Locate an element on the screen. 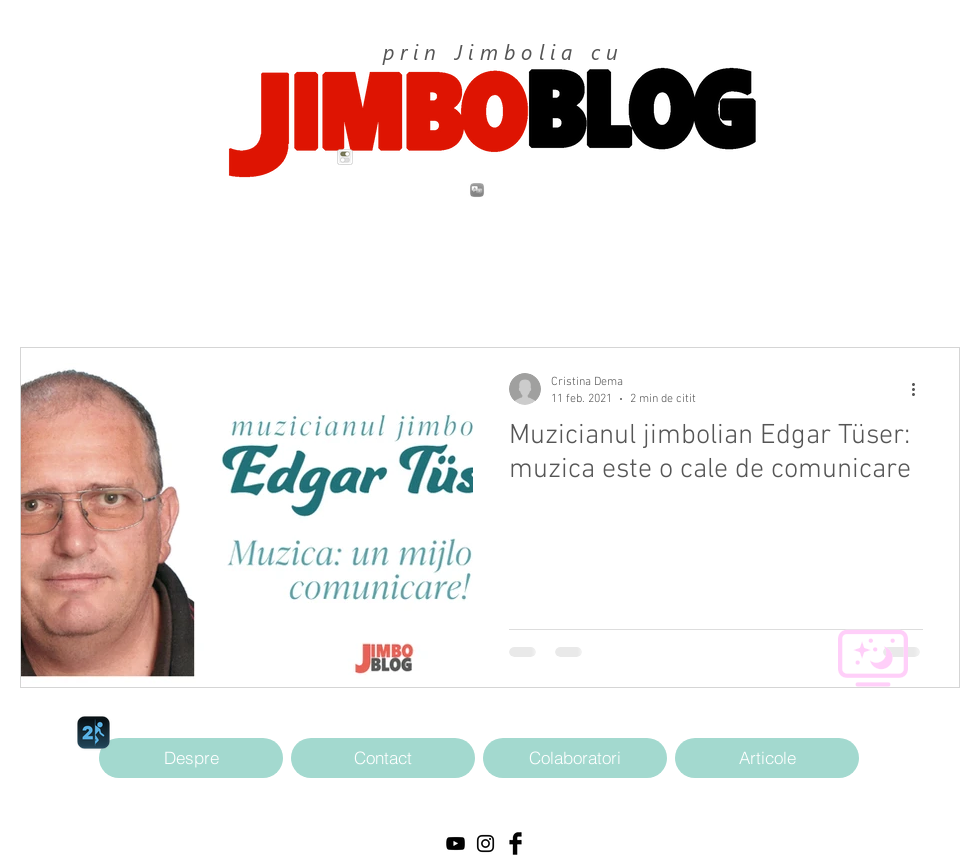  access system settings or preferences is located at coordinates (345, 157).